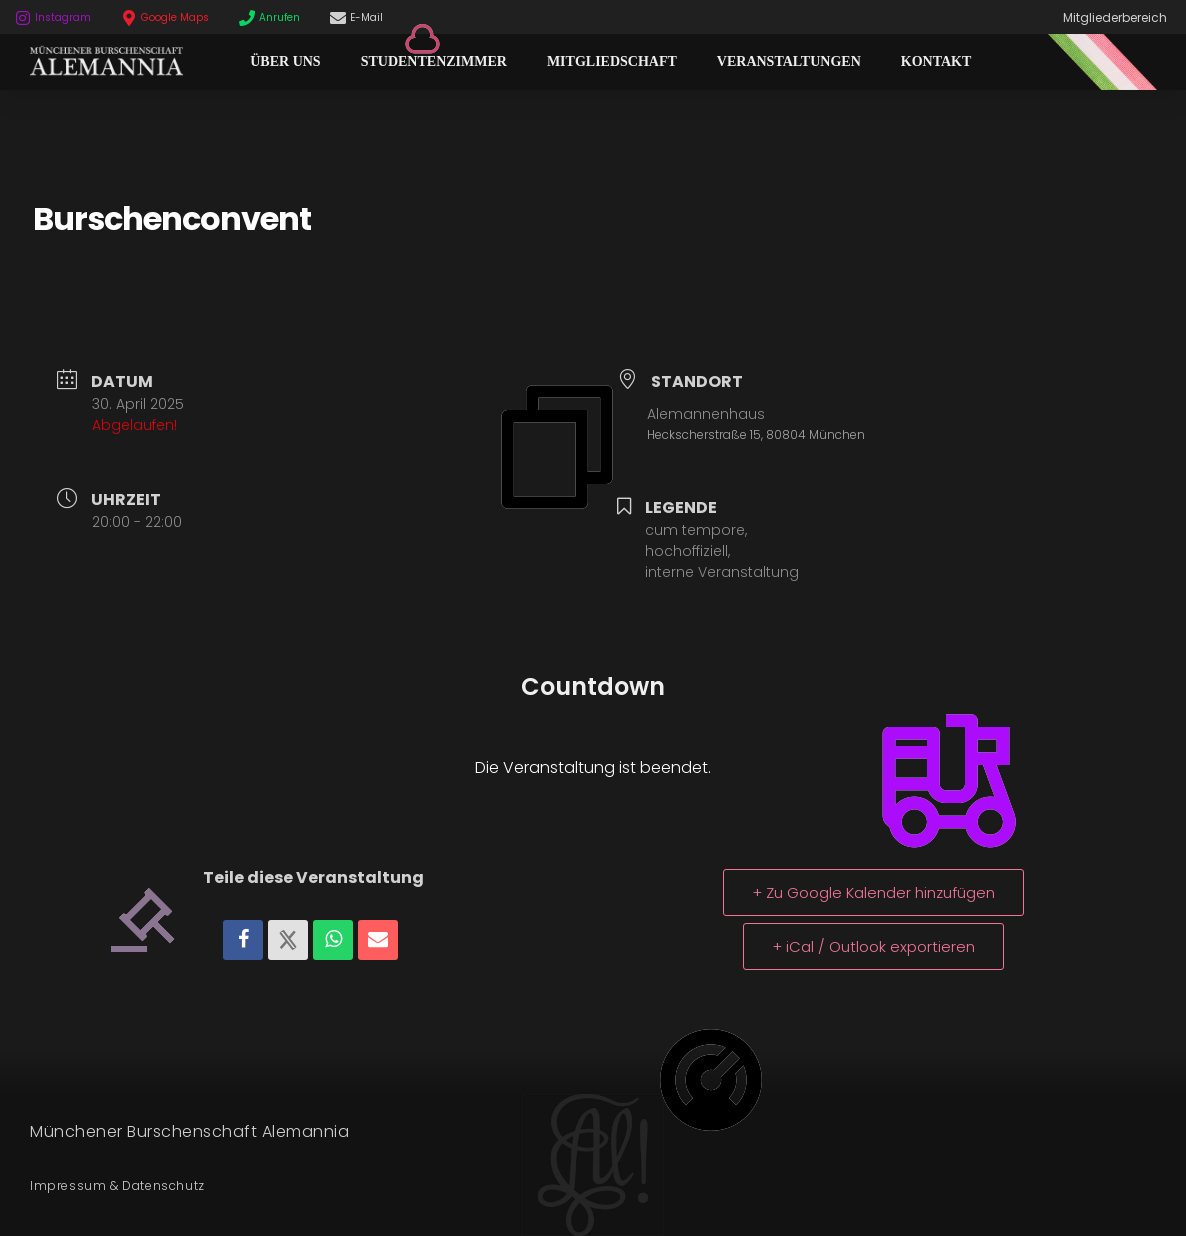 This screenshot has width=1186, height=1236. I want to click on order food delivery, so click(946, 784).